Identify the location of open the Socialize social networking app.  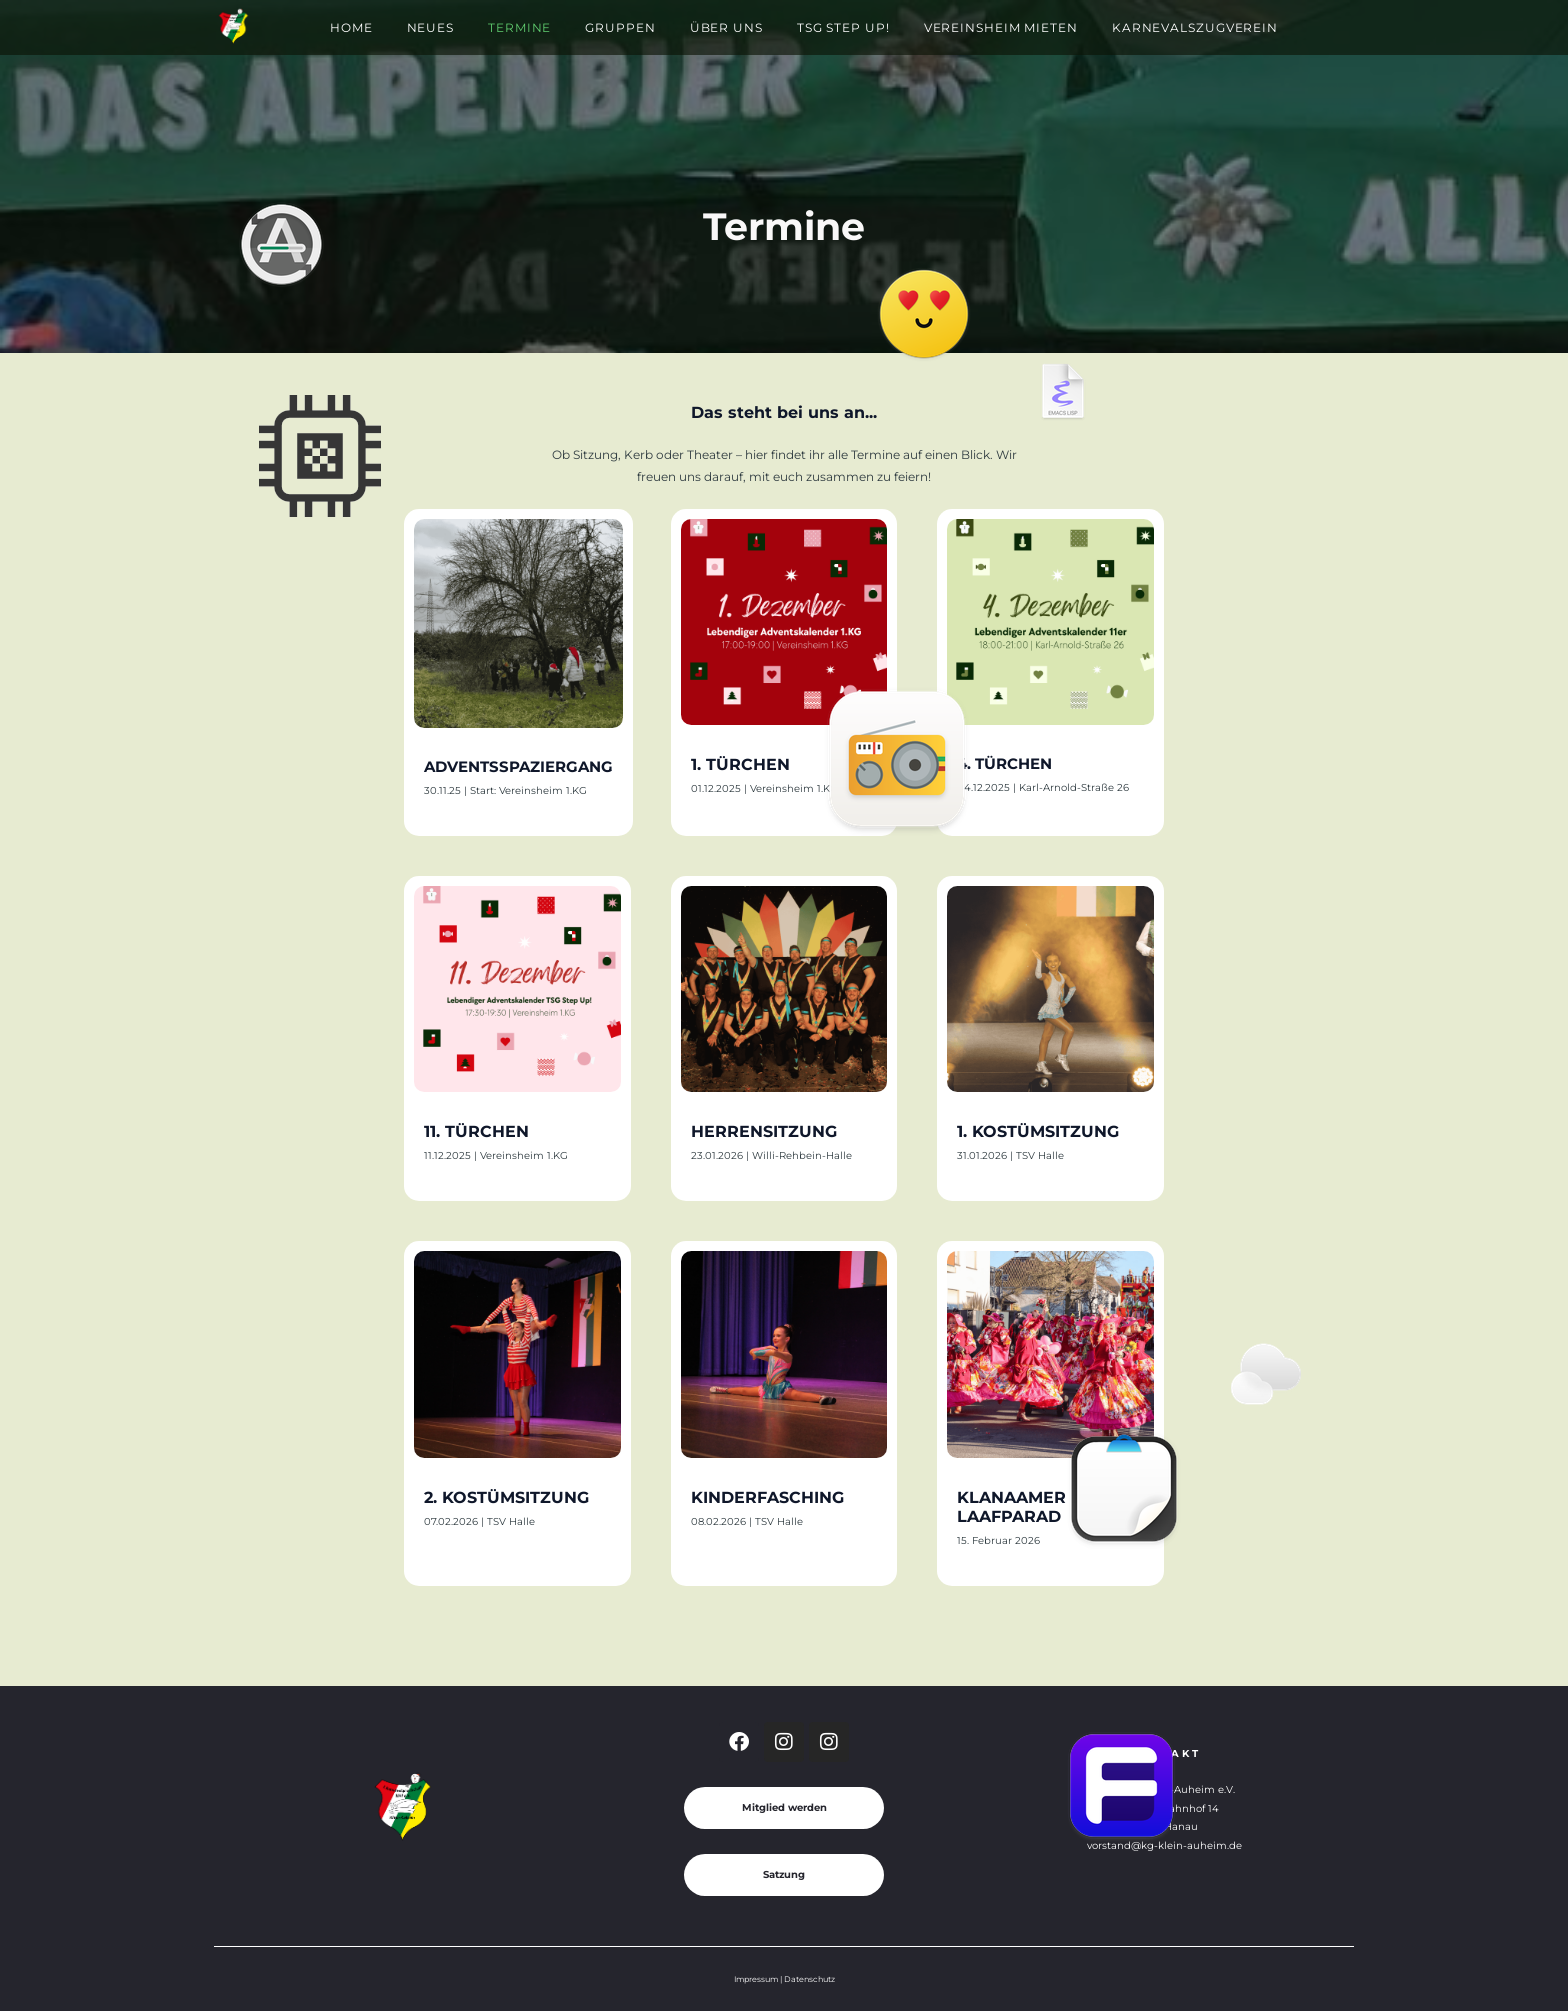
(924, 314).